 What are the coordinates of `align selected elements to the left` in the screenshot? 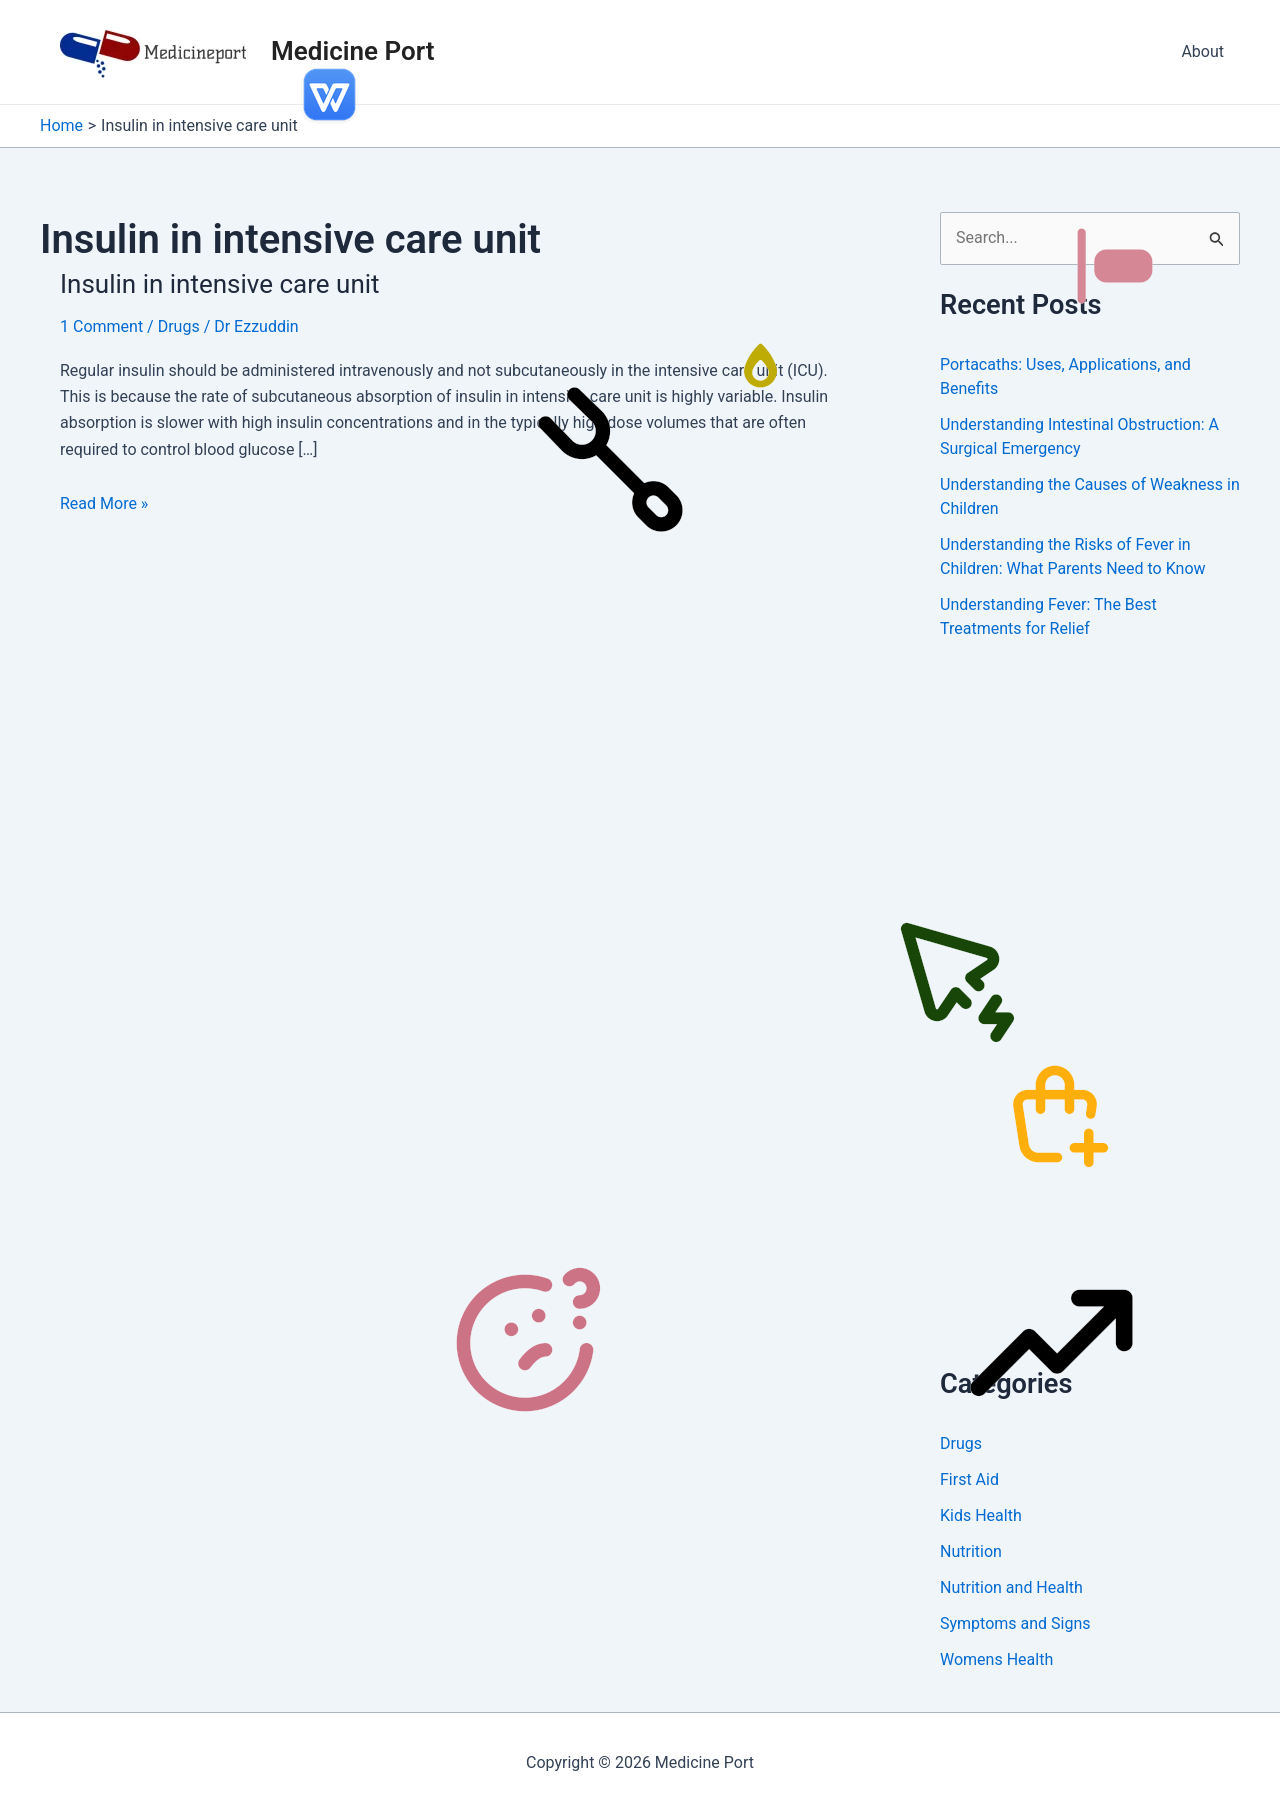 It's located at (1115, 266).